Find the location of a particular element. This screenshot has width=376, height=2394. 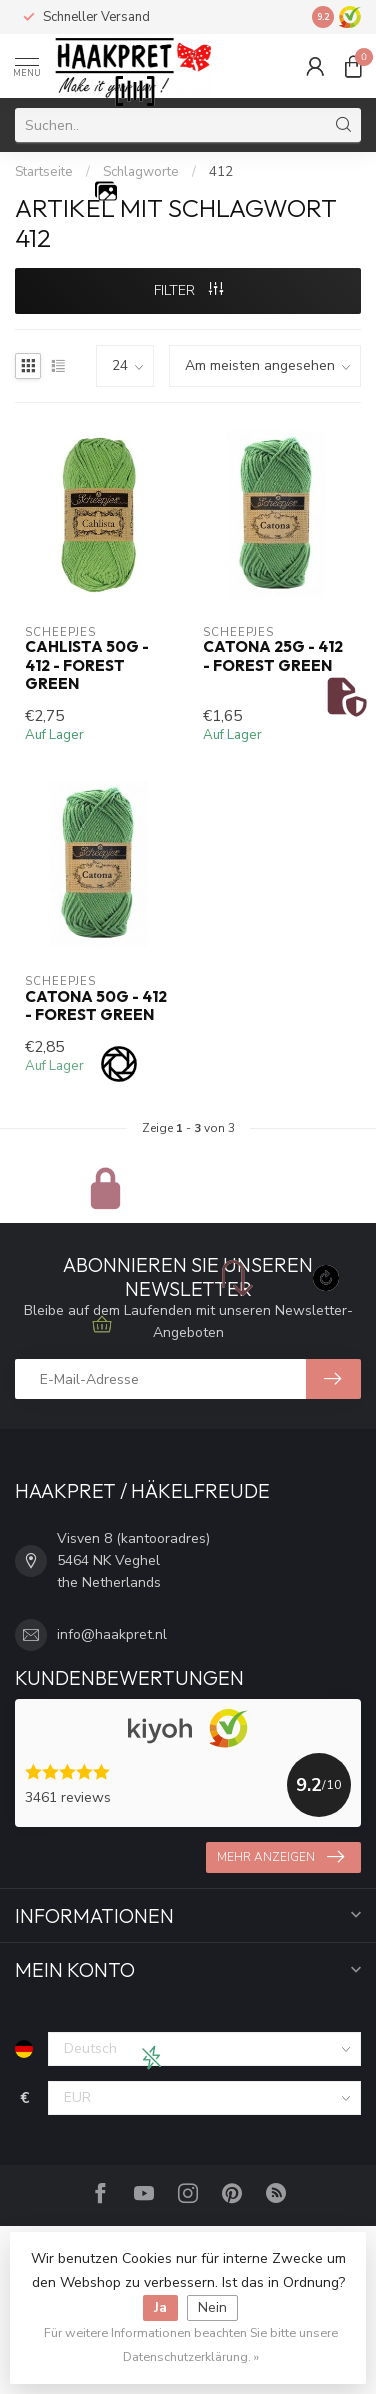

view your shopping basket is located at coordinates (102, 1325).